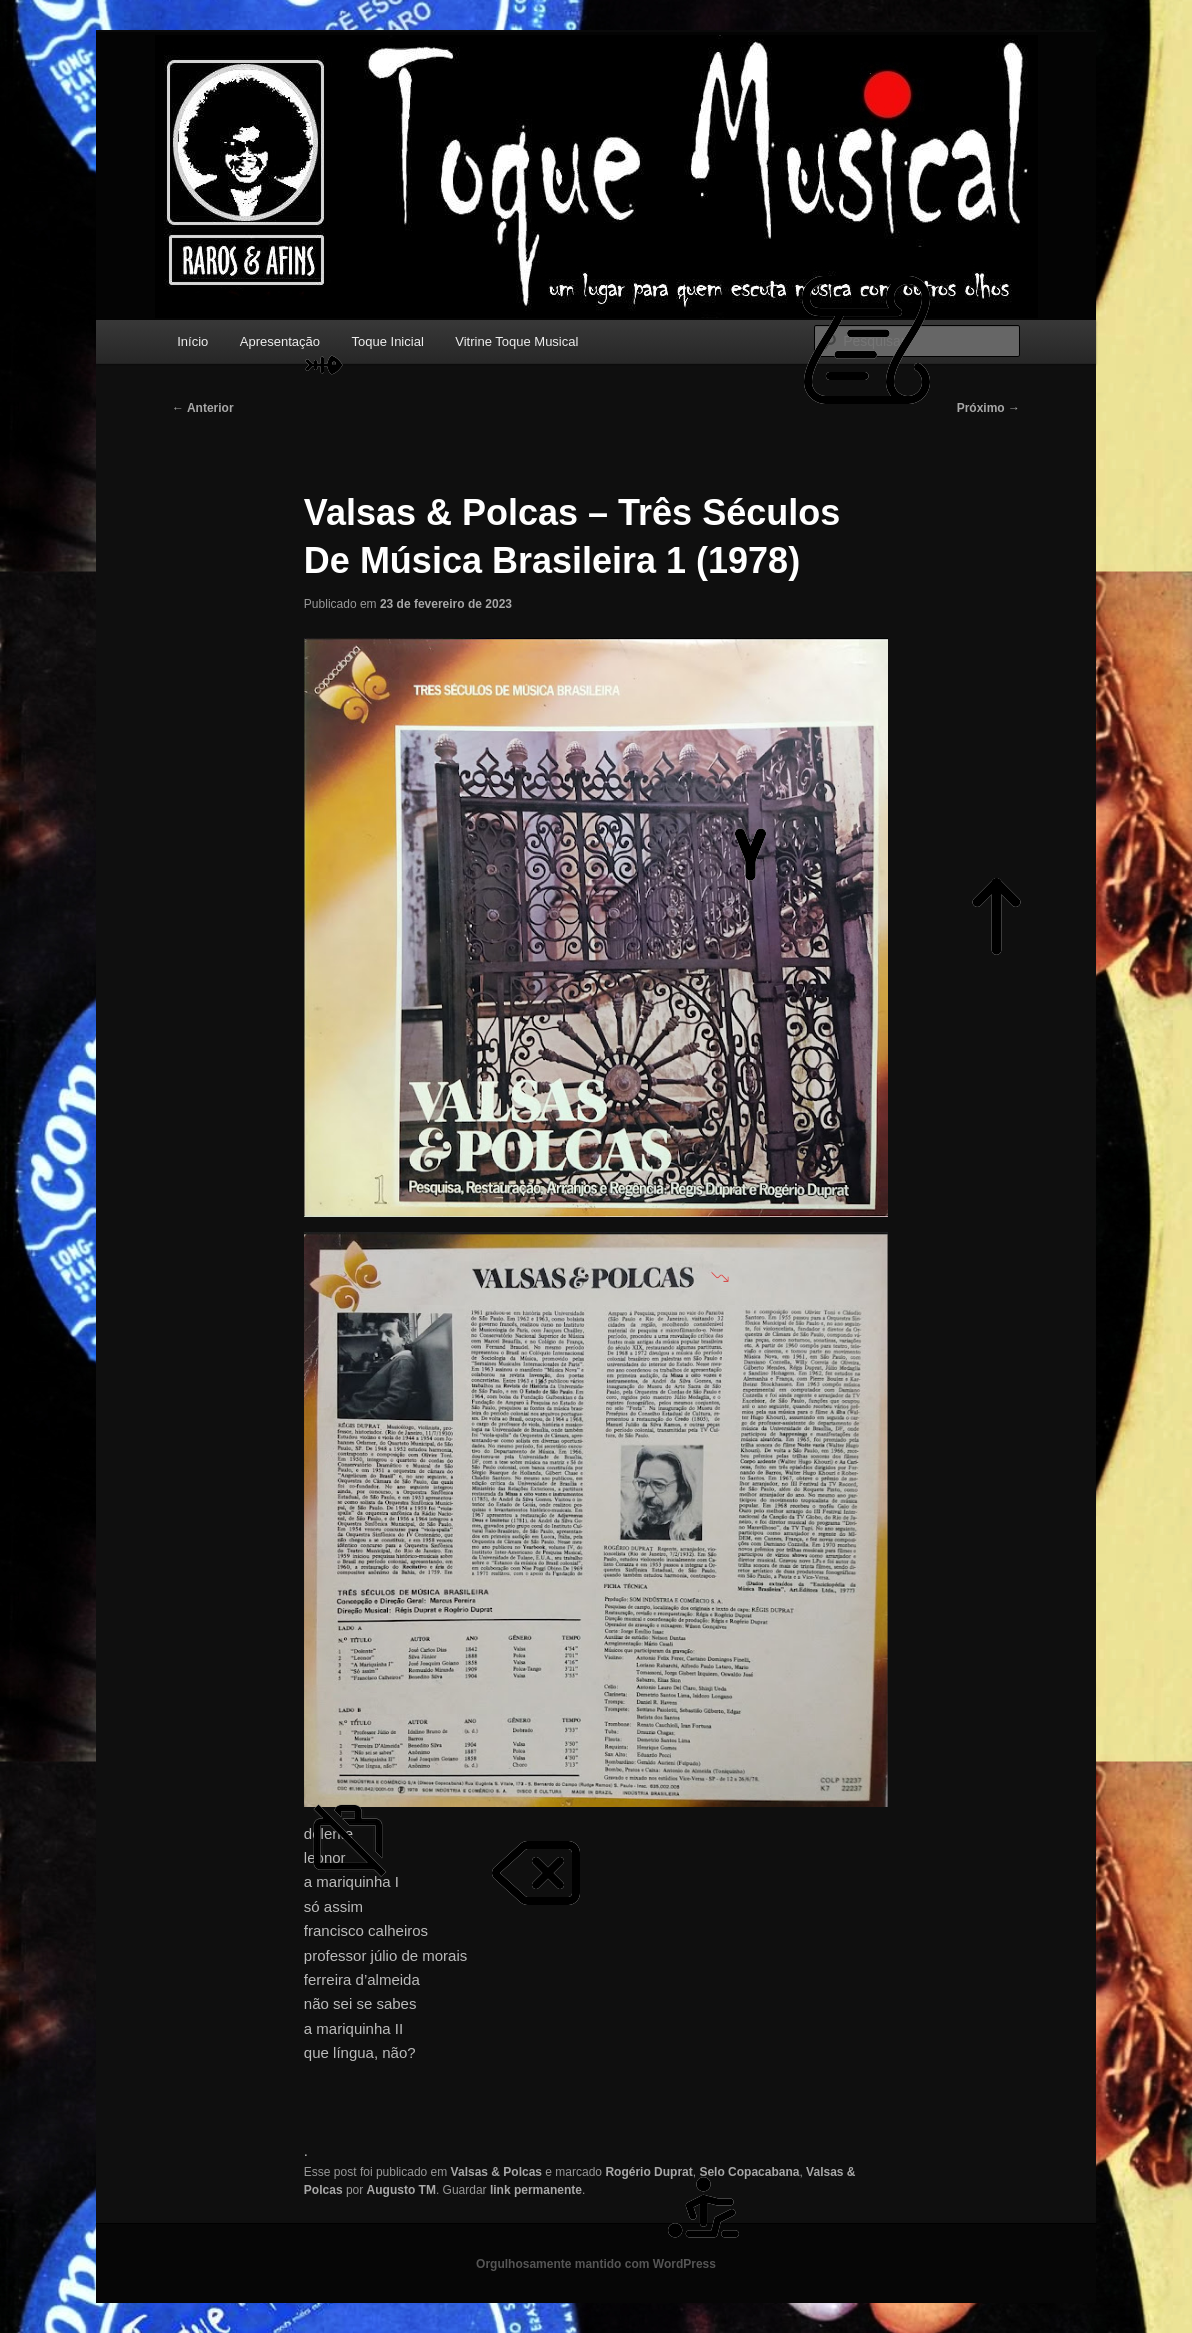 This screenshot has height=2333, width=1192. I want to click on view activity log or history, so click(866, 340).